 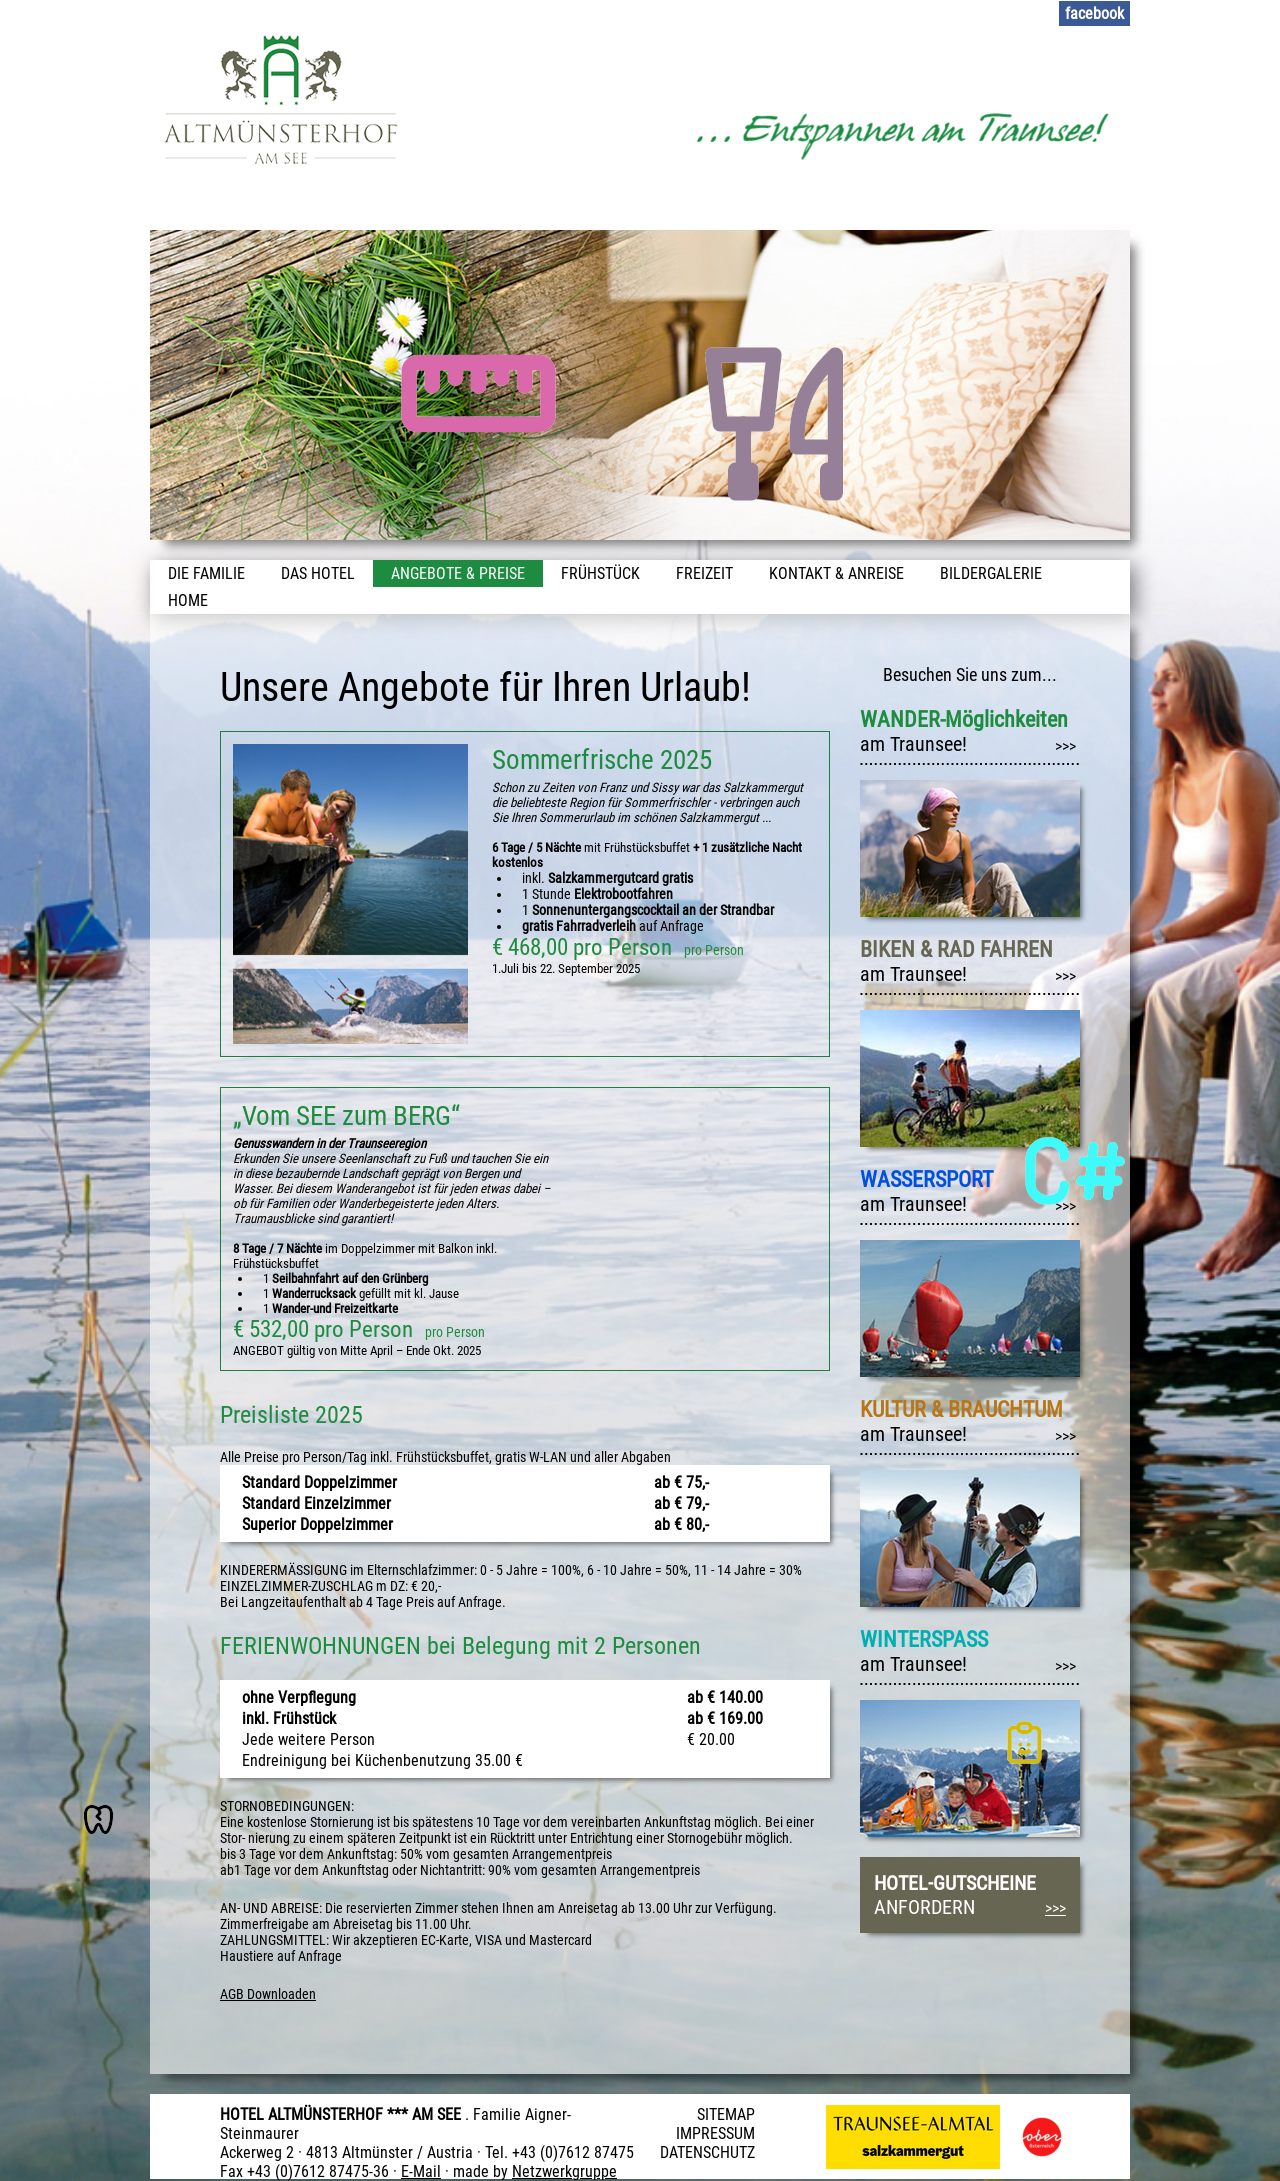 What do you see at coordinates (774, 424) in the screenshot?
I see `access cooking or recipe features` at bounding box center [774, 424].